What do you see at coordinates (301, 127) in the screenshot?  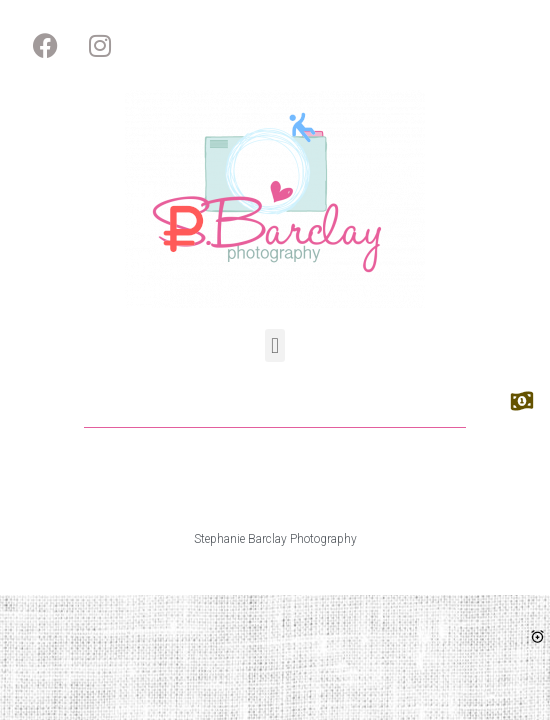 I see `indicates a slip or fall hazard warning` at bounding box center [301, 127].